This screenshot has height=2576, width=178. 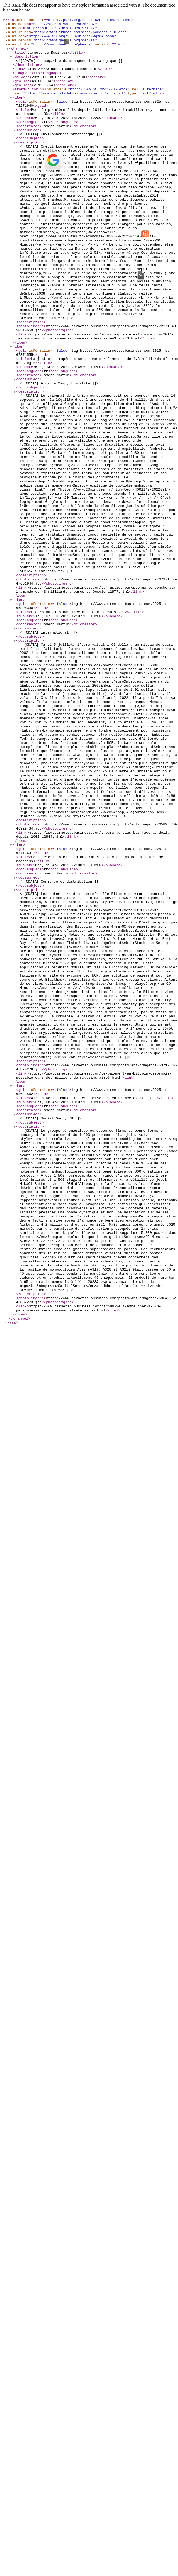 I want to click on a shell script or command line executable file, so click(x=141, y=275).